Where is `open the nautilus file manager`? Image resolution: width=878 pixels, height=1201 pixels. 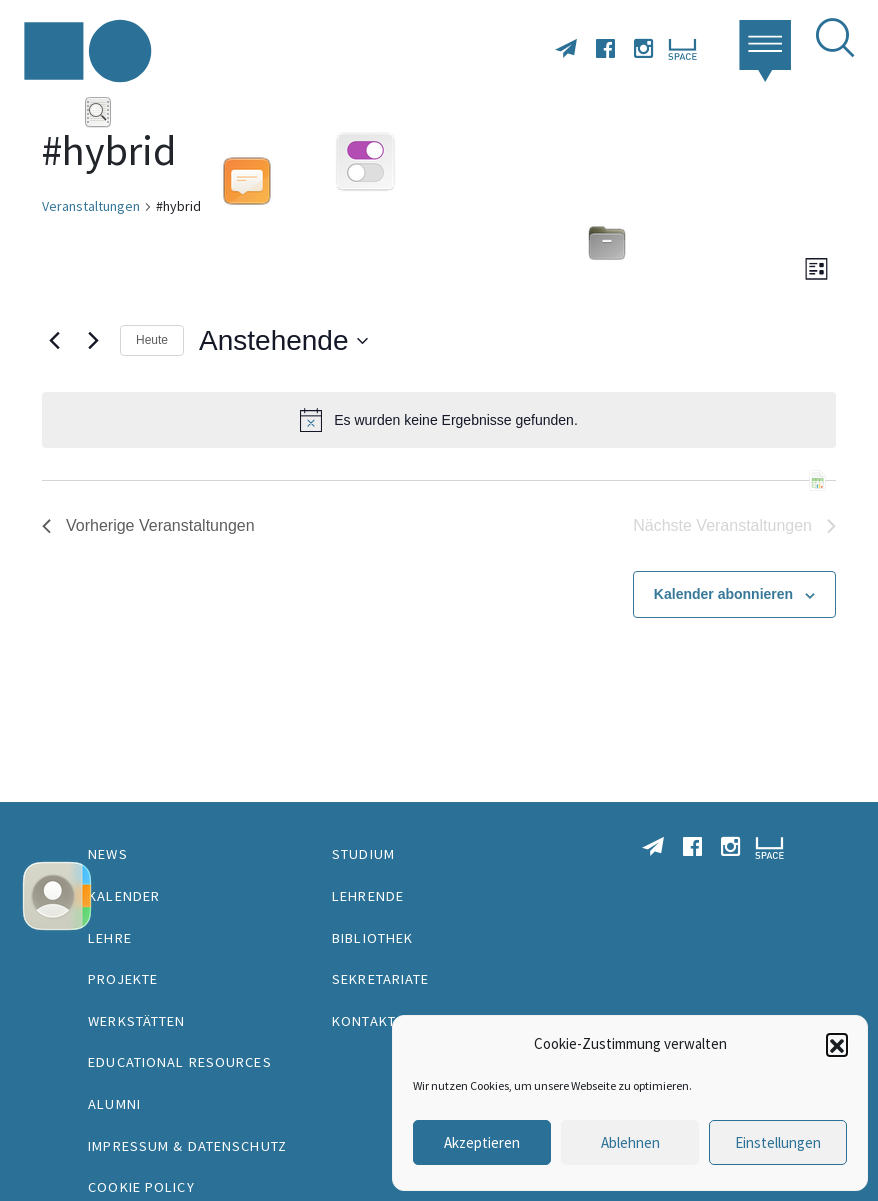
open the nautilus file manager is located at coordinates (607, 243).